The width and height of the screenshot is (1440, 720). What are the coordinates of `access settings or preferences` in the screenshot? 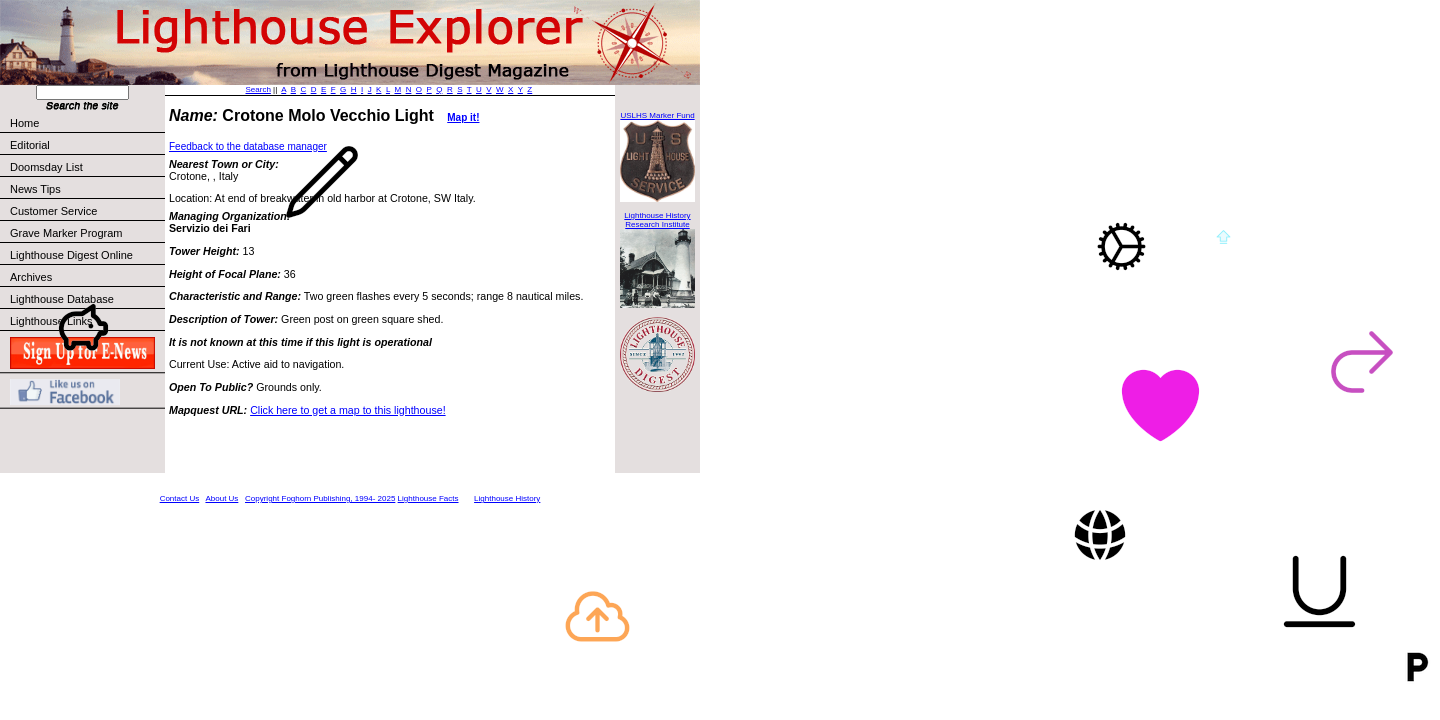 It's located at (1121, 246).